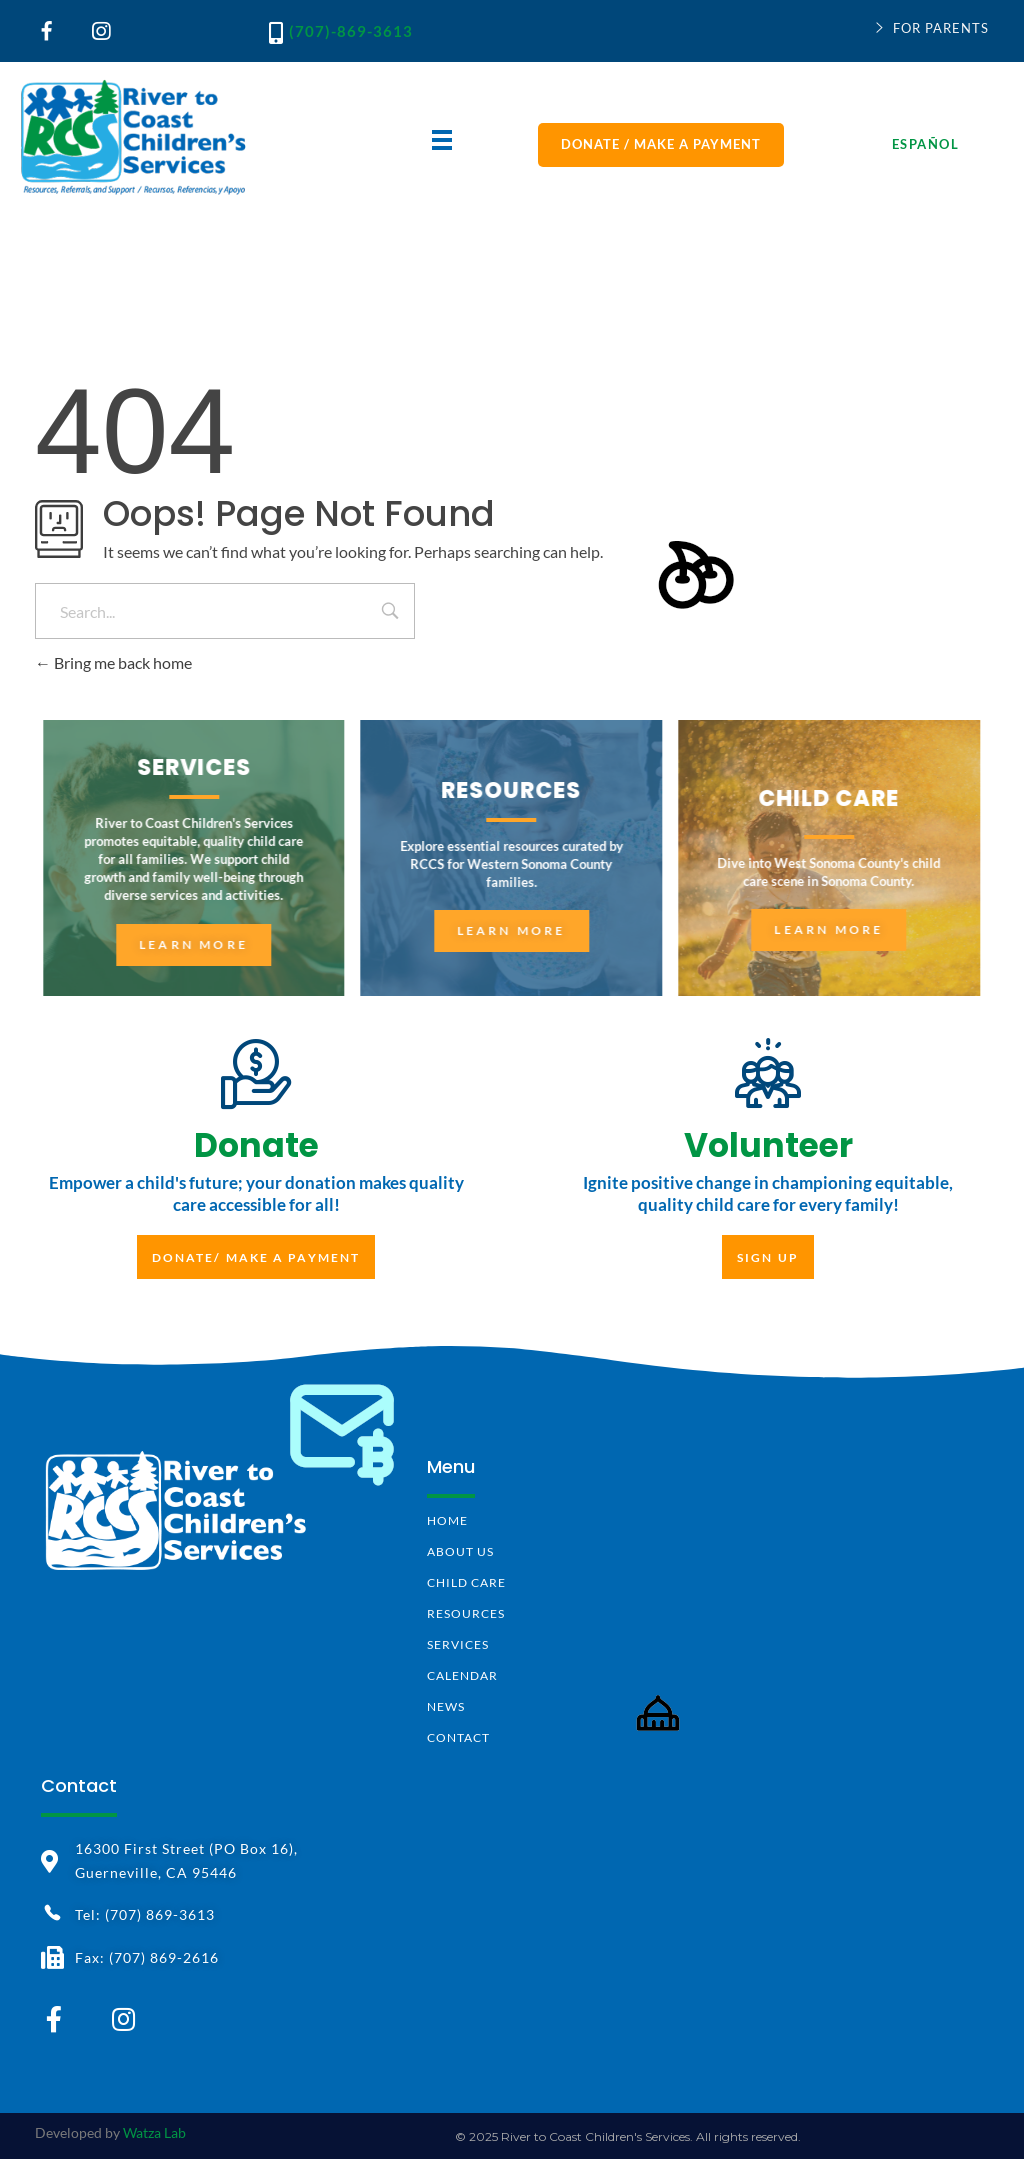 This screenshot has width=1024, height=2159. I want to click on indicates a nearby mosque or place of worship, so click(658, 1715).